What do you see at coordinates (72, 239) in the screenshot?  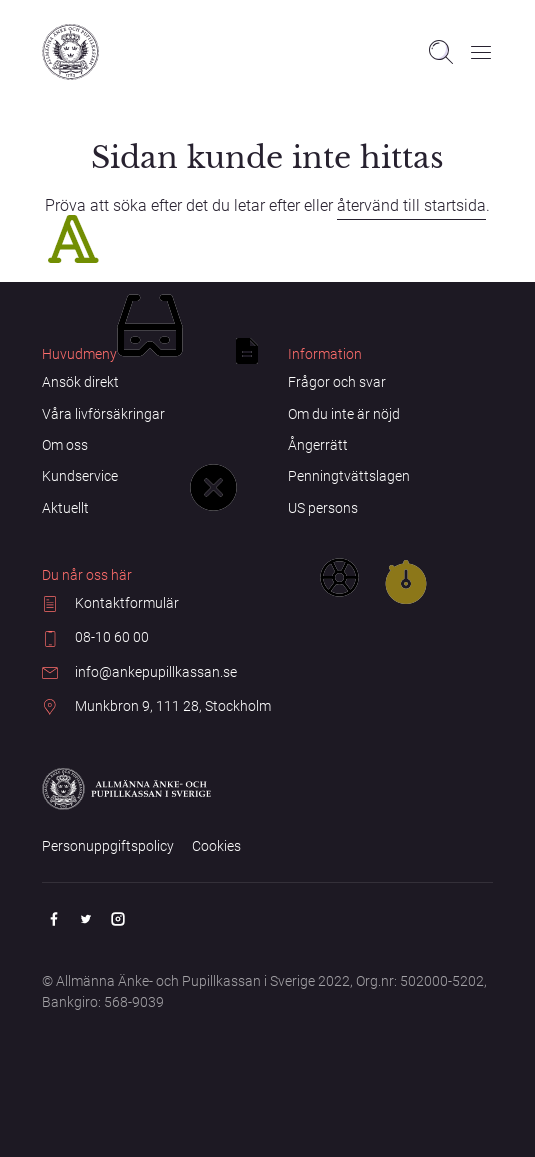 I see `access typography and font settings` at bounding box center [72, 239].